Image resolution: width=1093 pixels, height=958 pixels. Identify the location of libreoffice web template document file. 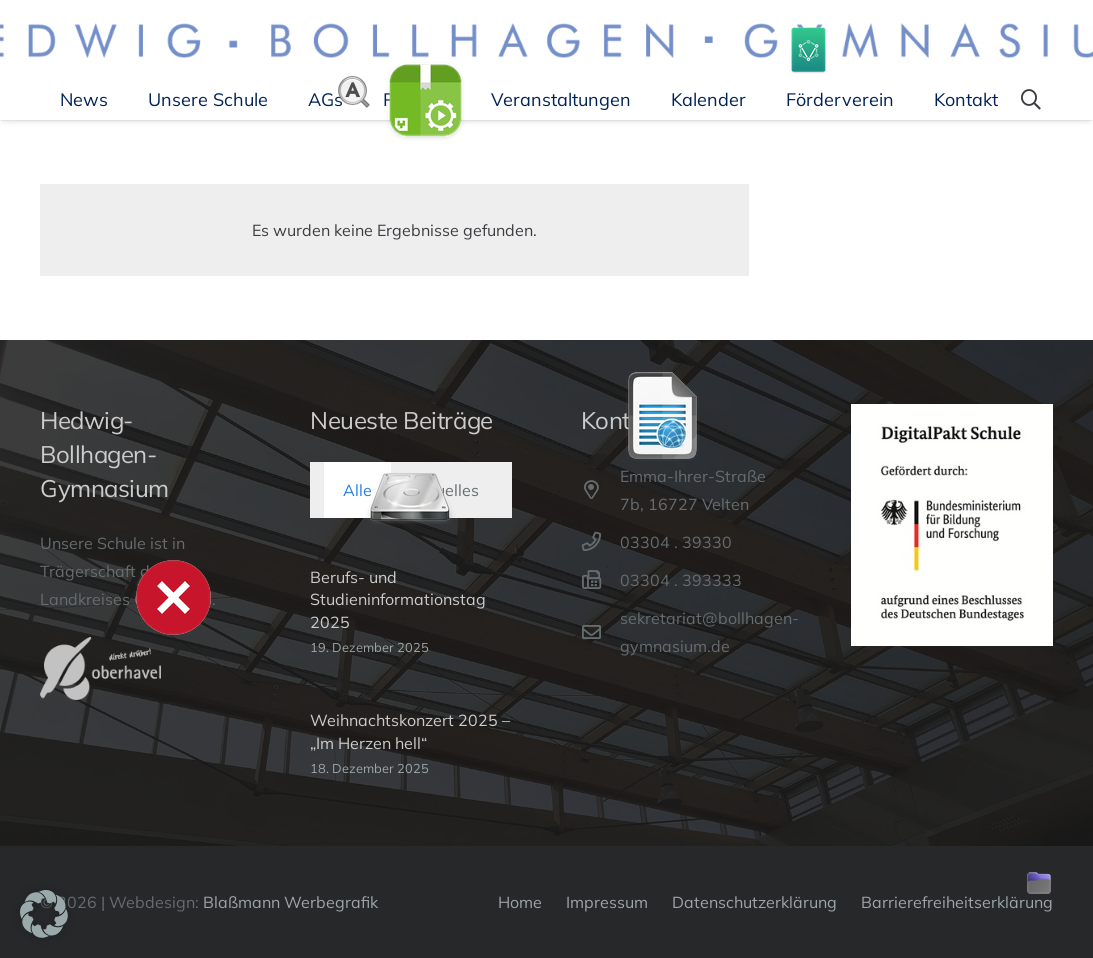
(662, 415).